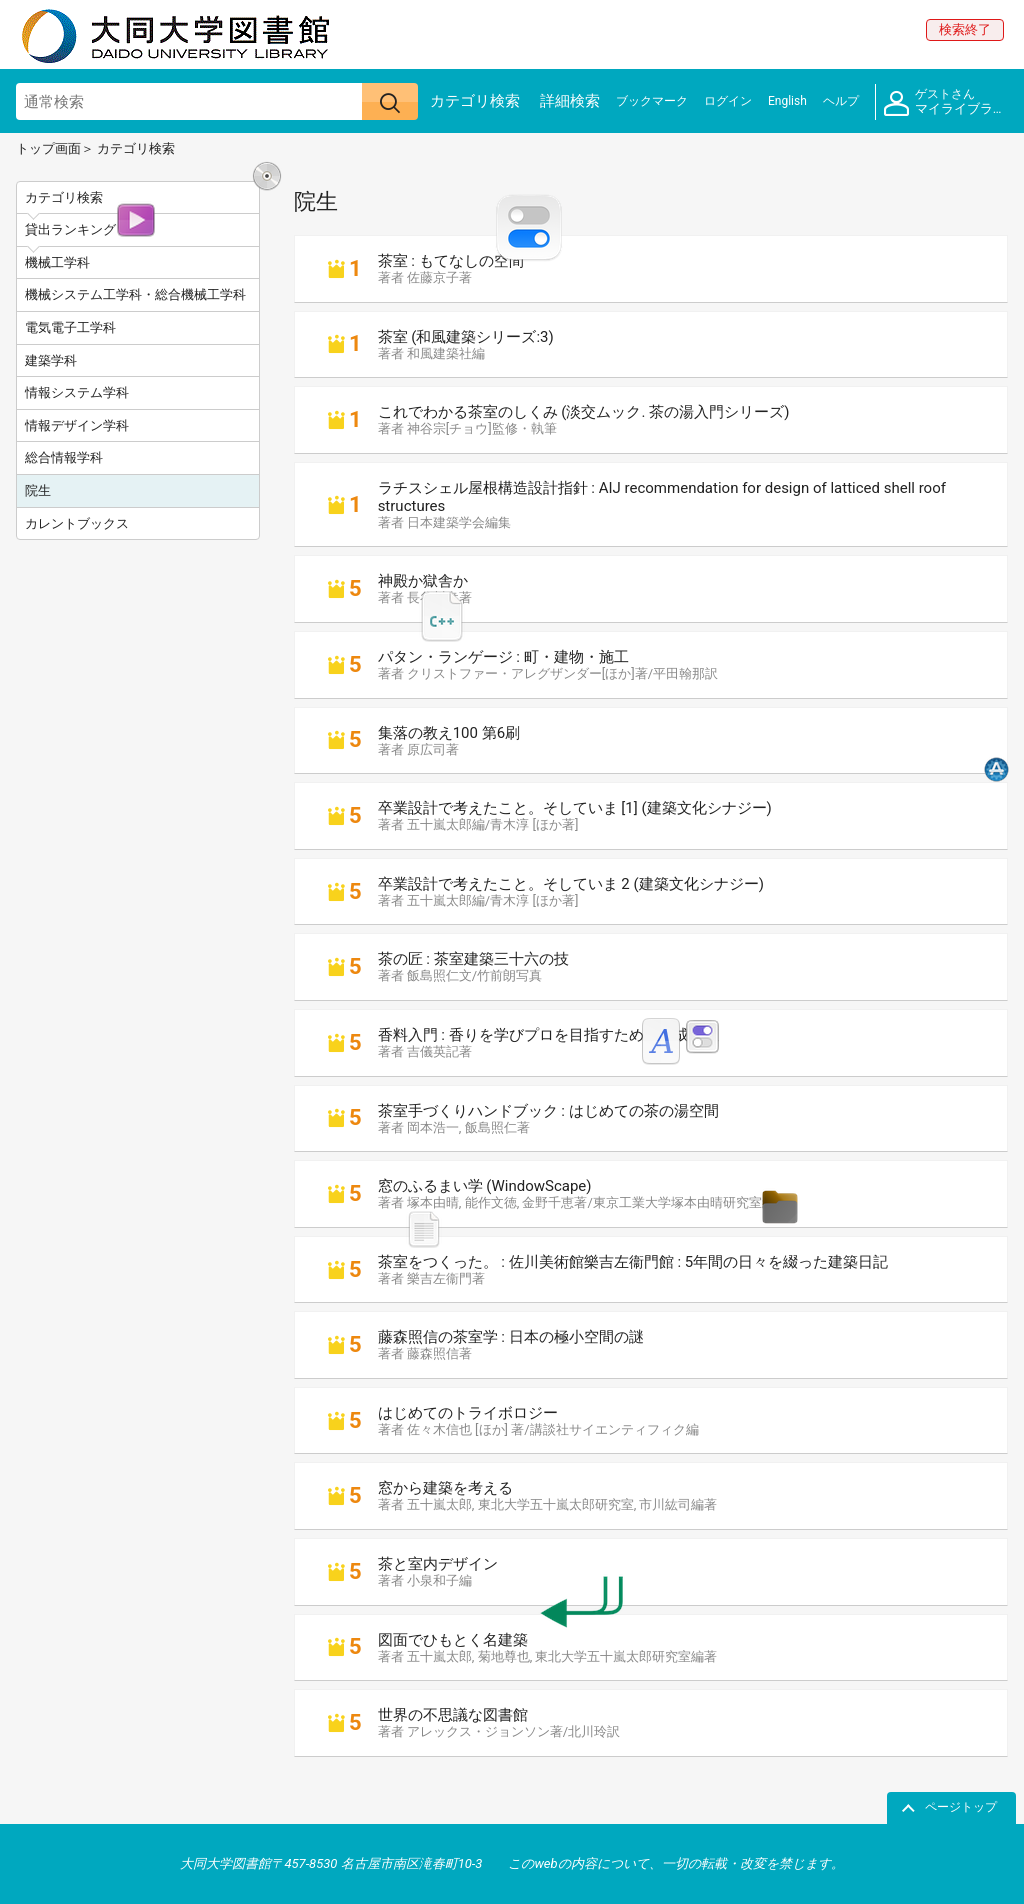 The image size is (1024, 1904). Describe the element at coordinates (136, 220) in the screenshot. I see `open the video player app` at that location.